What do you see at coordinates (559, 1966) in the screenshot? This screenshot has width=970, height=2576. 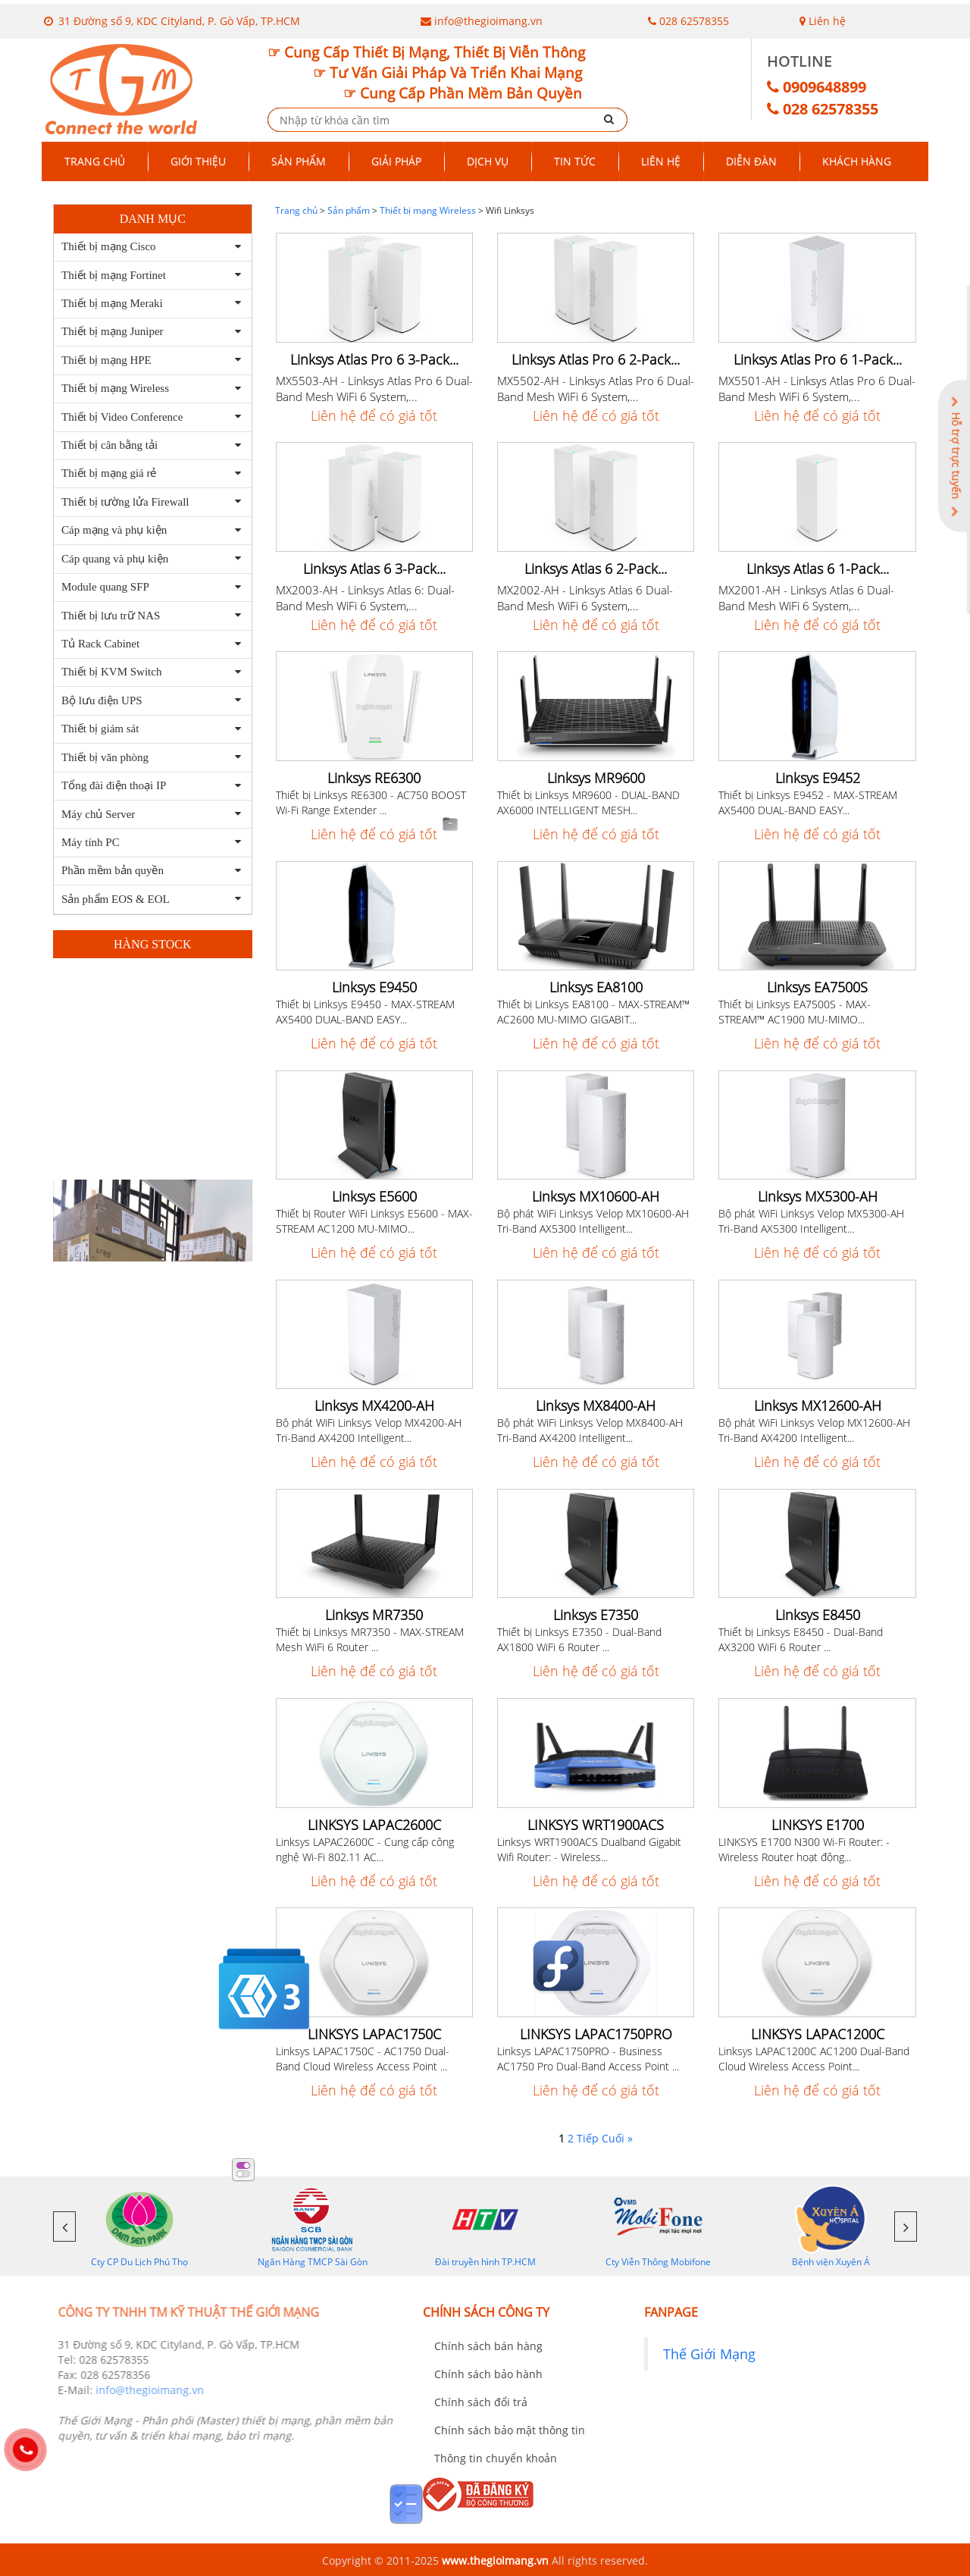 I see `open the fedora linux application` at bounding box center [559, 1966].